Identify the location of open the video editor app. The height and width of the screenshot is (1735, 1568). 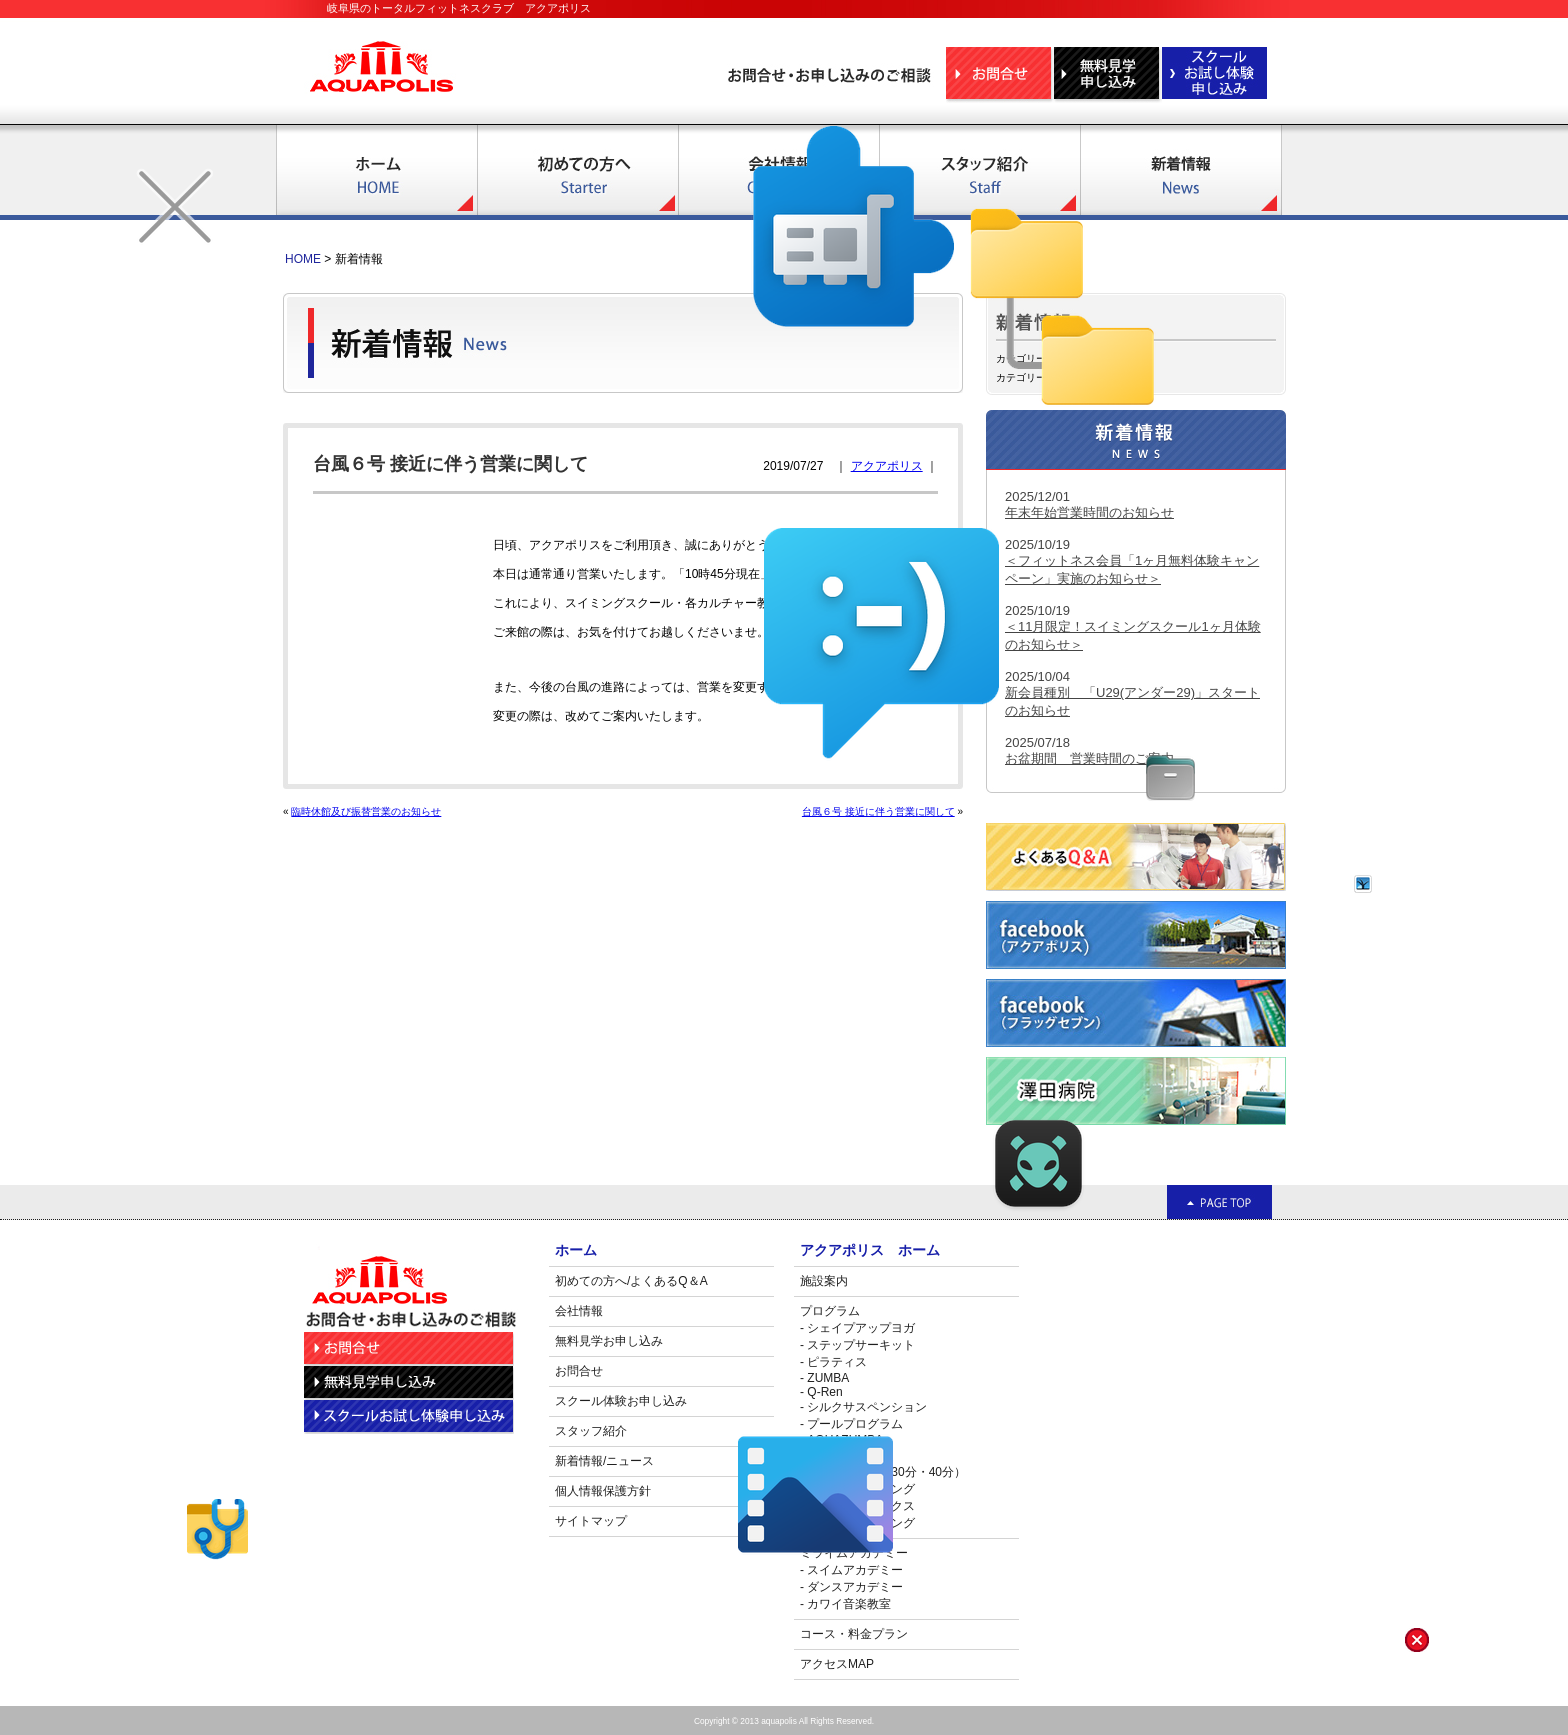
(815, 1494).